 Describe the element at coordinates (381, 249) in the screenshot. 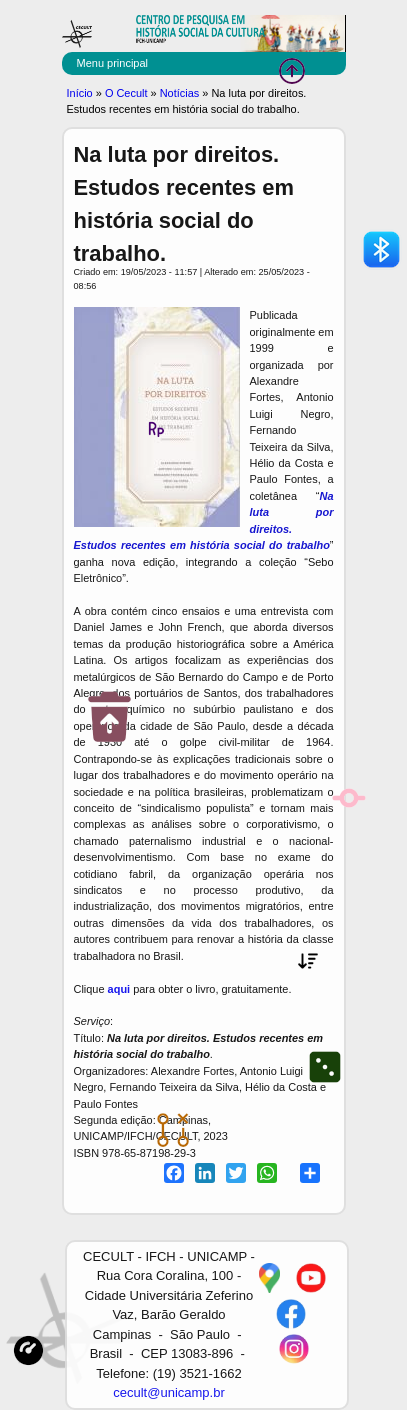

I see `toggle bluetooth on or off` at that location.